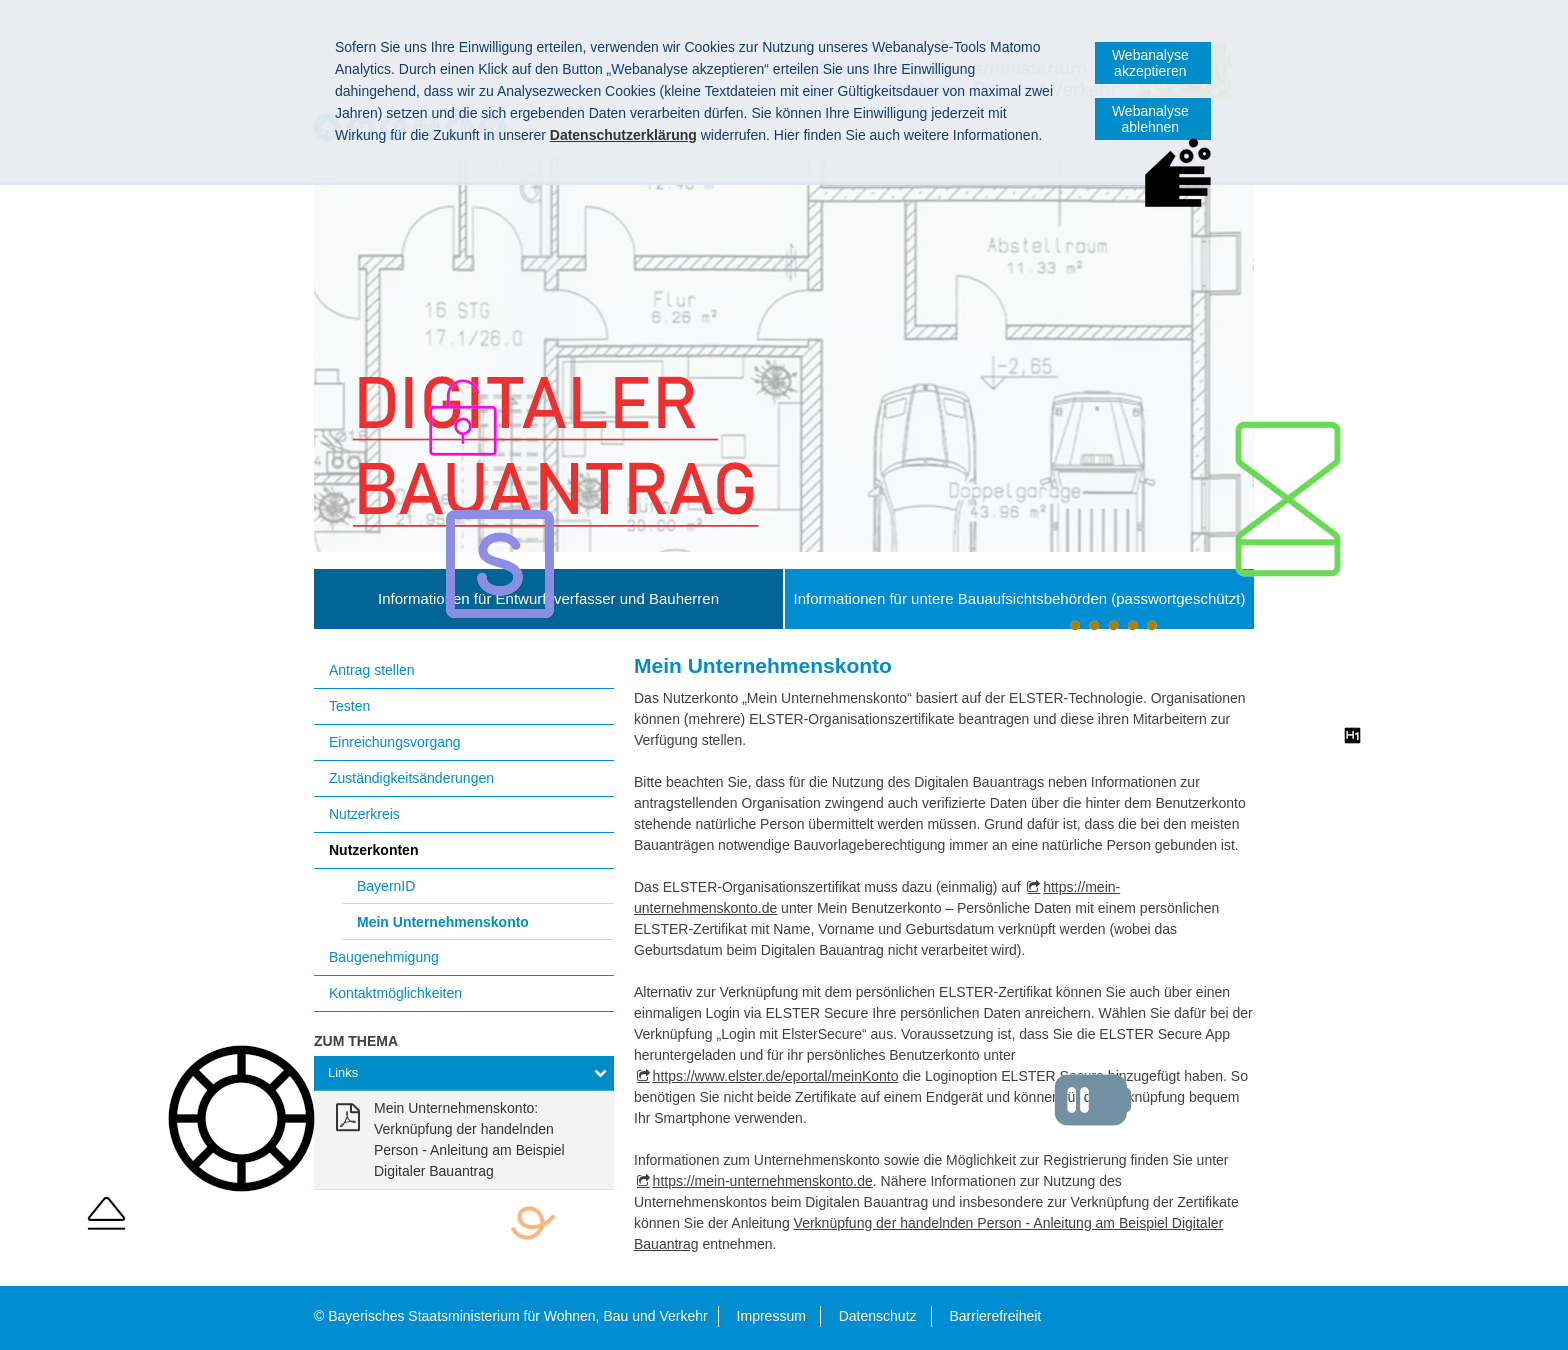 The height and width of the screenshot is (1350, 1568). I want to click on indicates handwashing or hygiene facilities nearby, so click(1179, 172).